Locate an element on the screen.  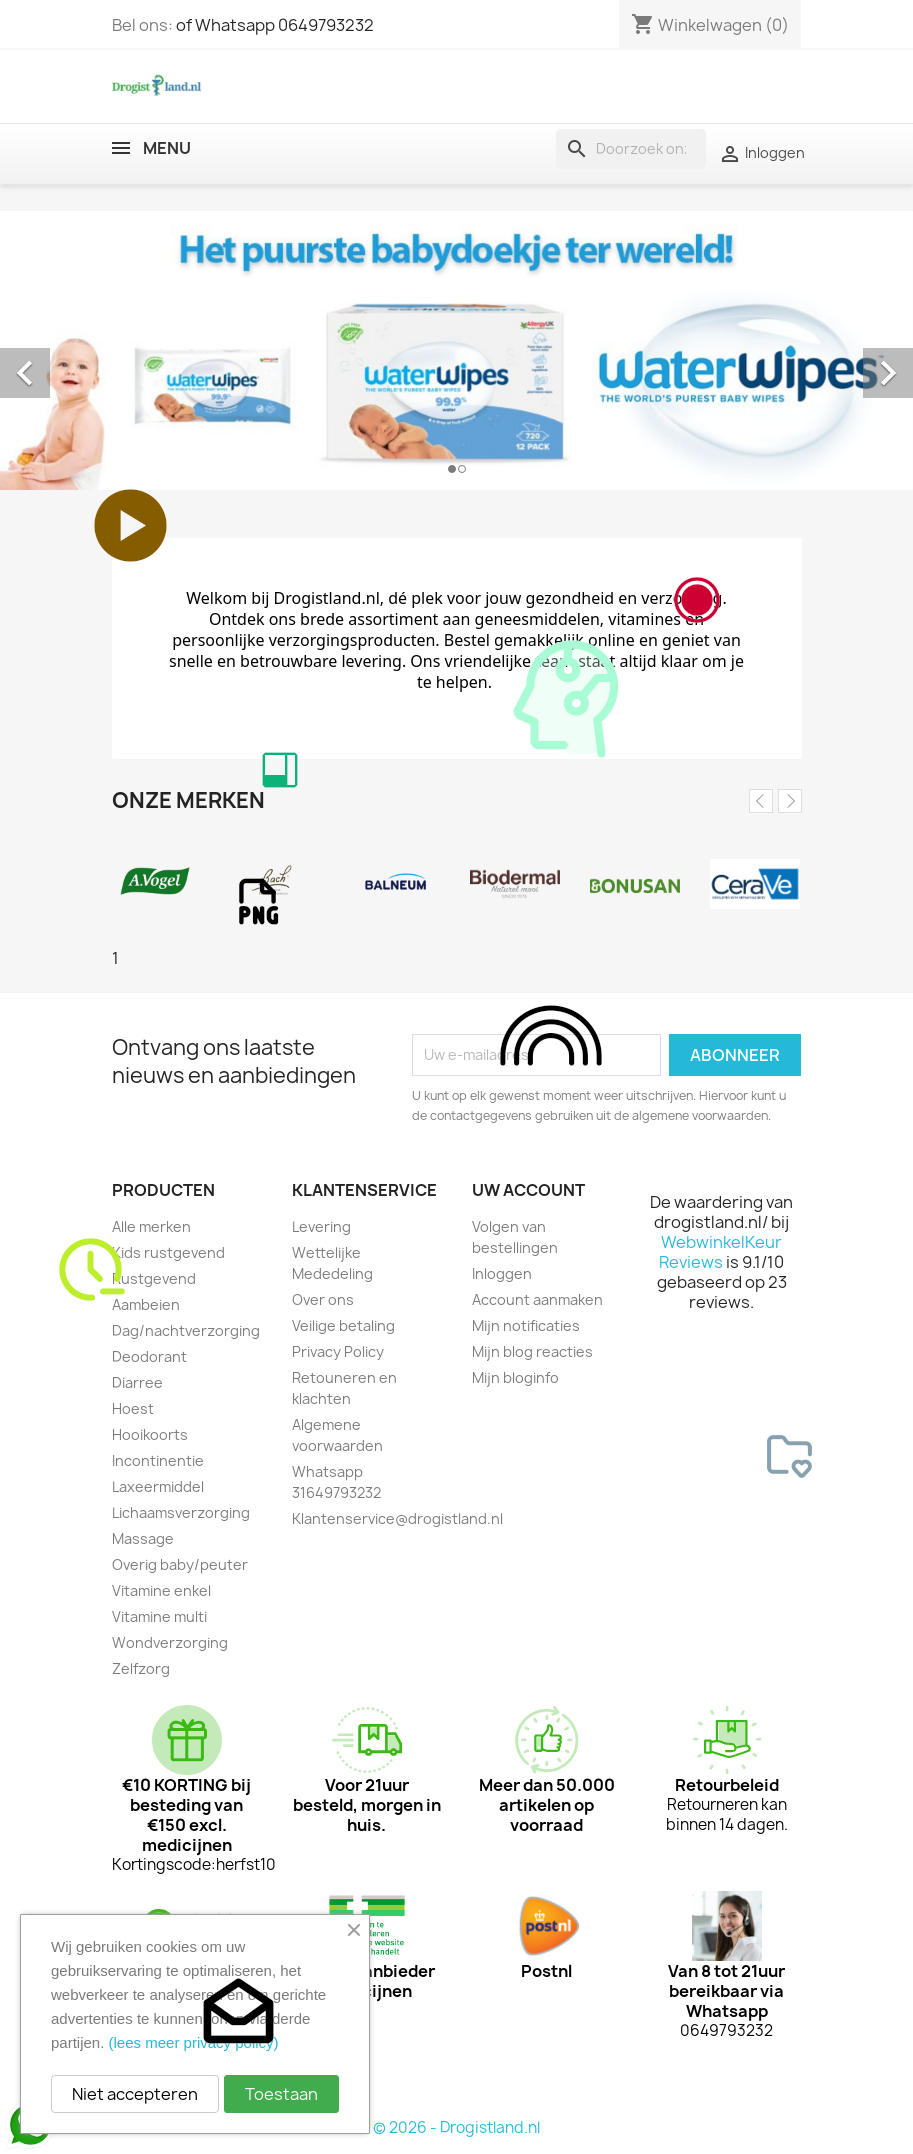
toggle left sidebar panel is located at coordinates (280, 770).